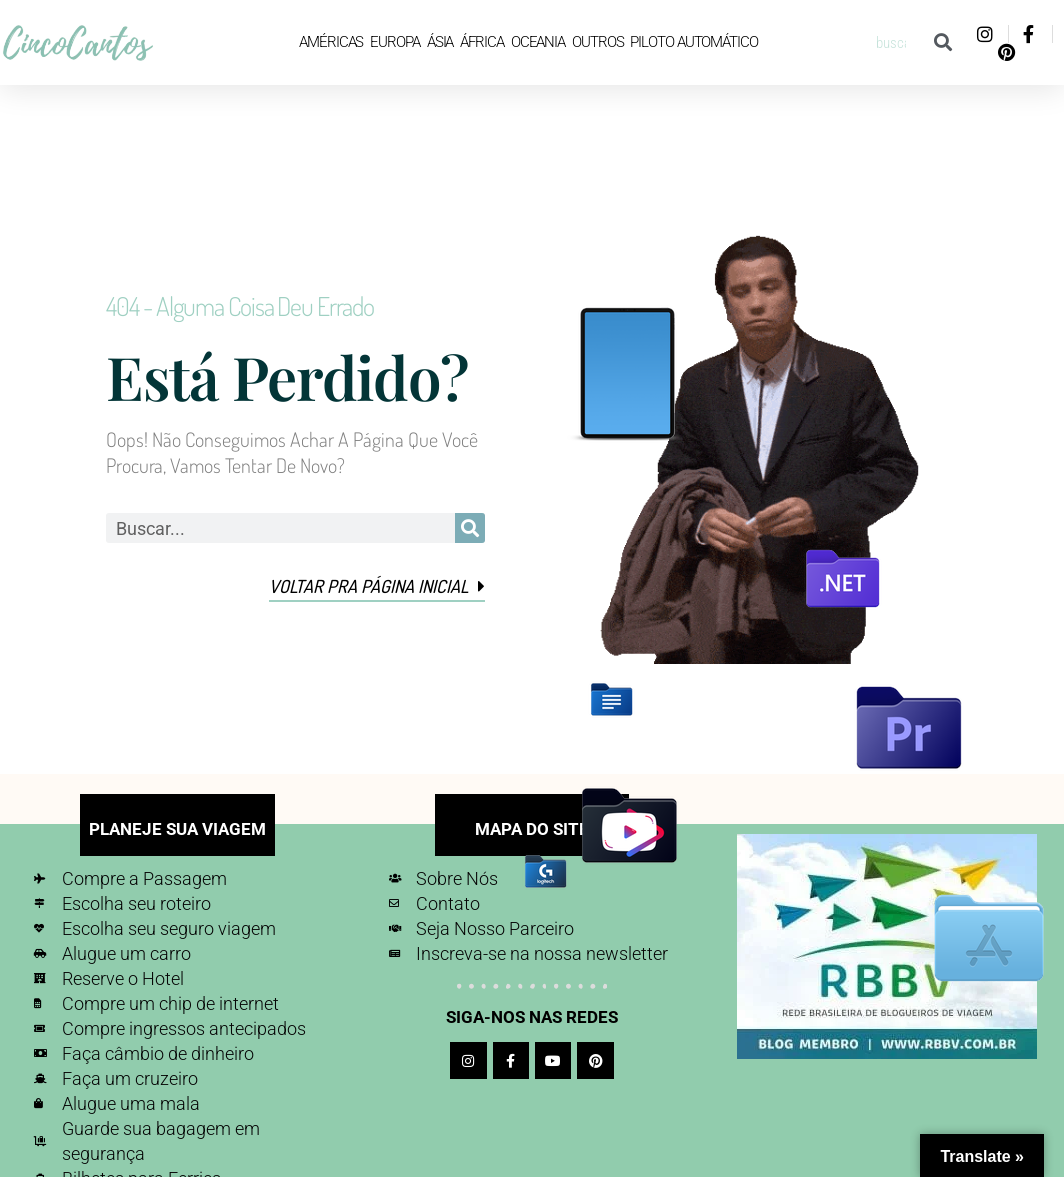  What do you see at coordinates (842, 580) in the screenshot?
I see `folder containing .NET framework files` at bounding box center [842, 580].